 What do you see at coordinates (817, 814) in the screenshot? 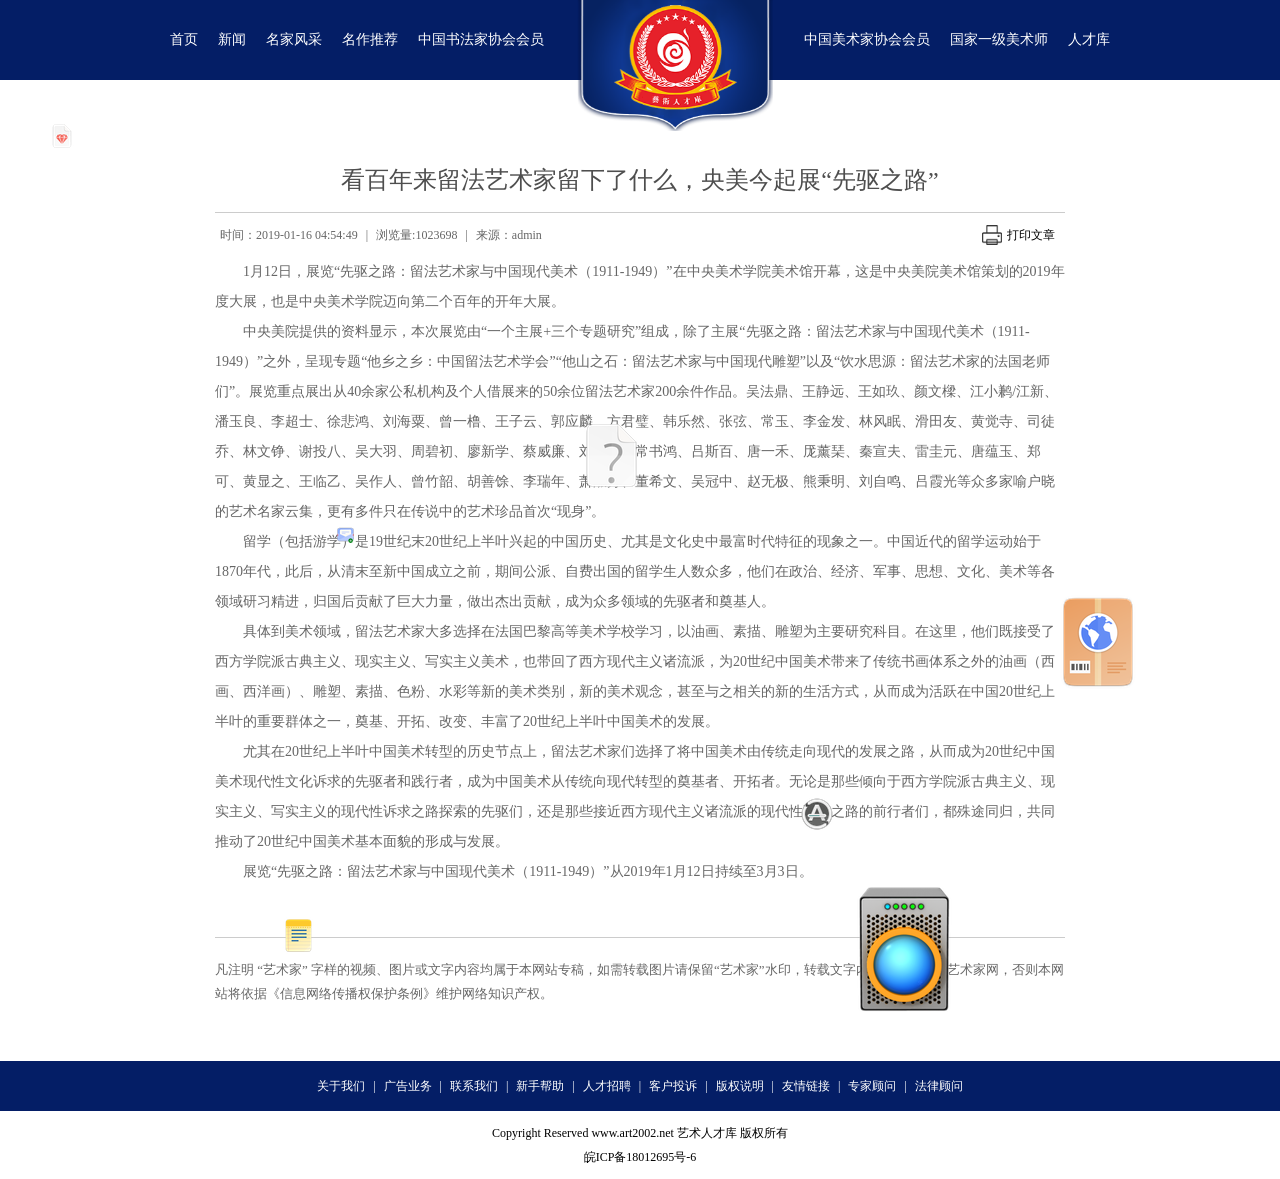
I see `check for system software updates` at bounding box center [817, 814].